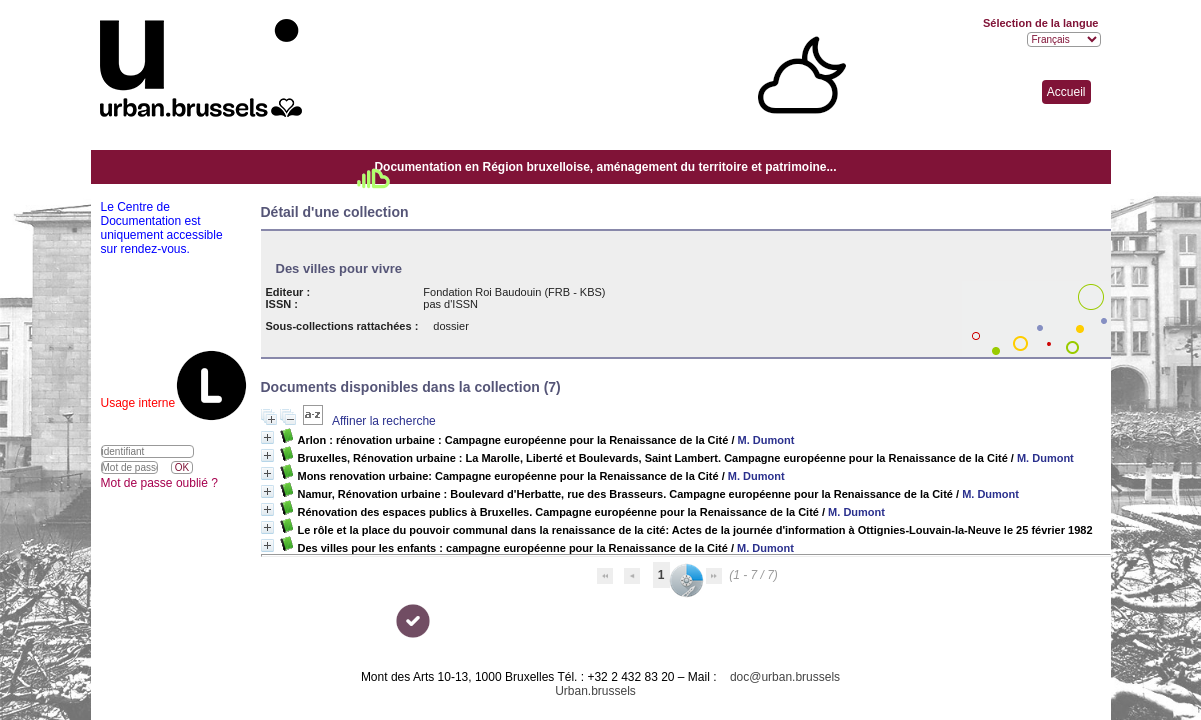  What do you see at coordinates (211, 385) in the screenshot?
I see `indicates an item or category labeled "L"` at bounding box center [211, 385].